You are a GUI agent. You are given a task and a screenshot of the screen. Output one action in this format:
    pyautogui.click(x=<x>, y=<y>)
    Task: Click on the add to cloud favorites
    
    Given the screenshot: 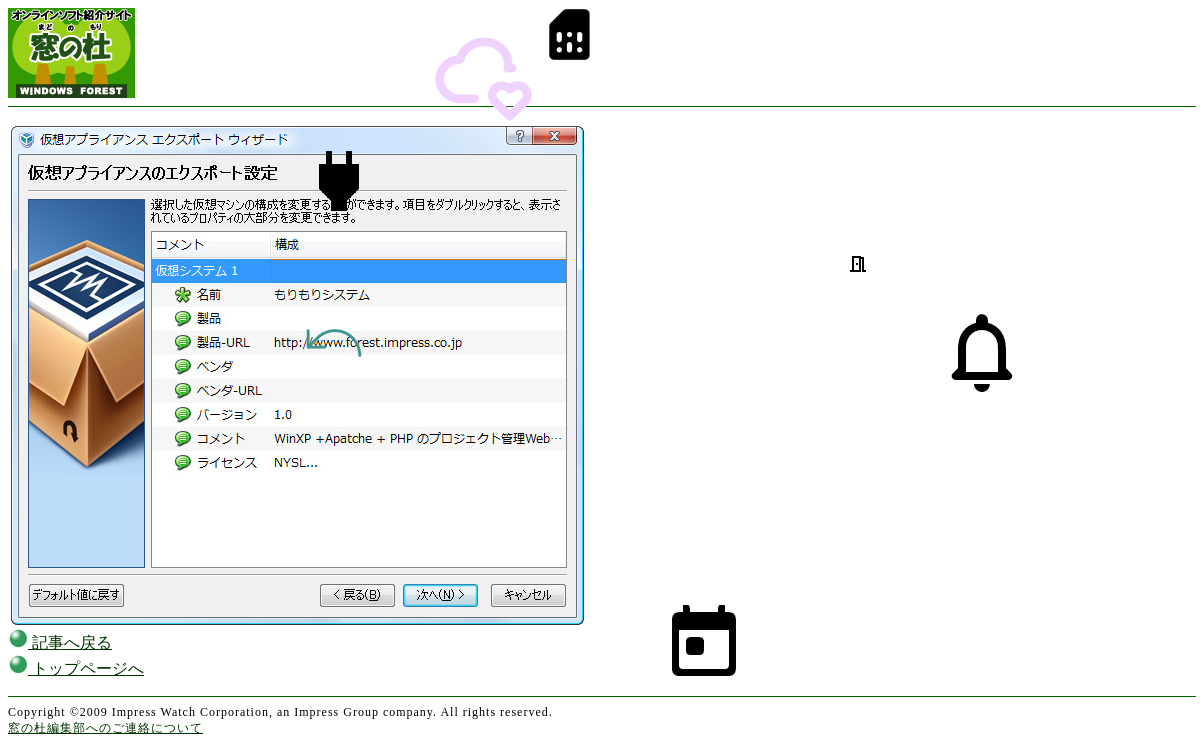 What is the action you would take?
    pyautogui.click(x=483, y=72)
    